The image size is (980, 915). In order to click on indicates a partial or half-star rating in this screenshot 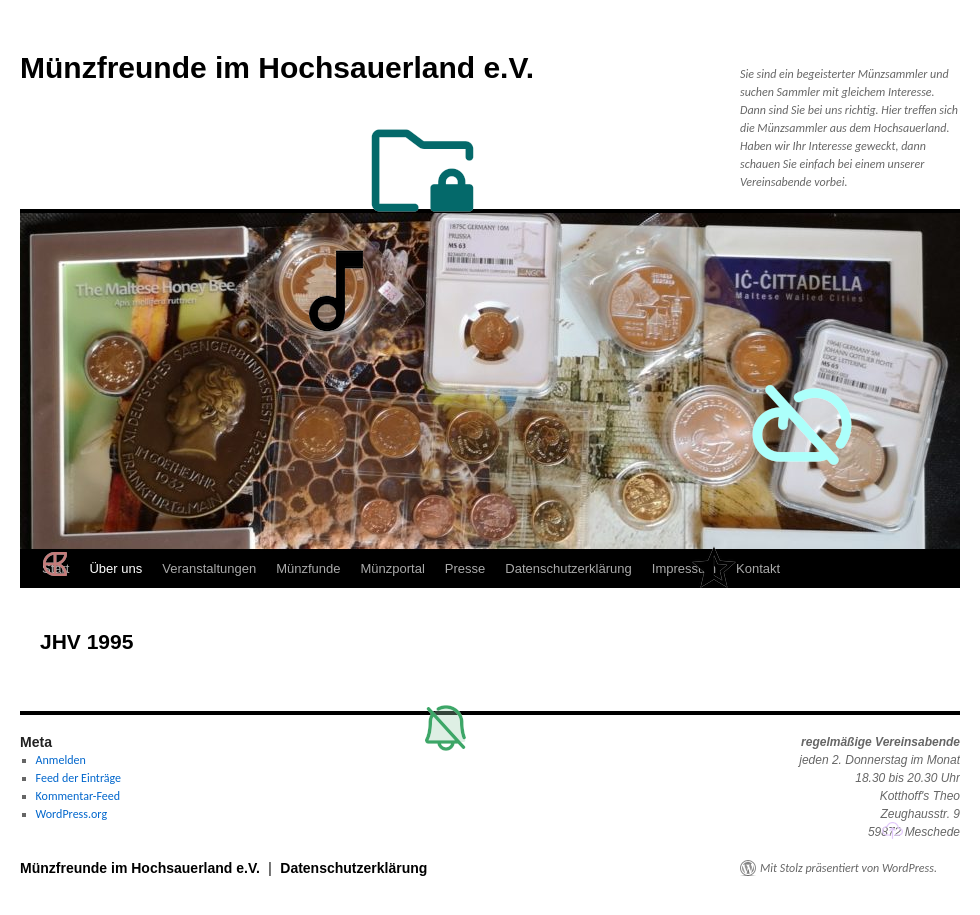, I will do `click(714, 568)`.